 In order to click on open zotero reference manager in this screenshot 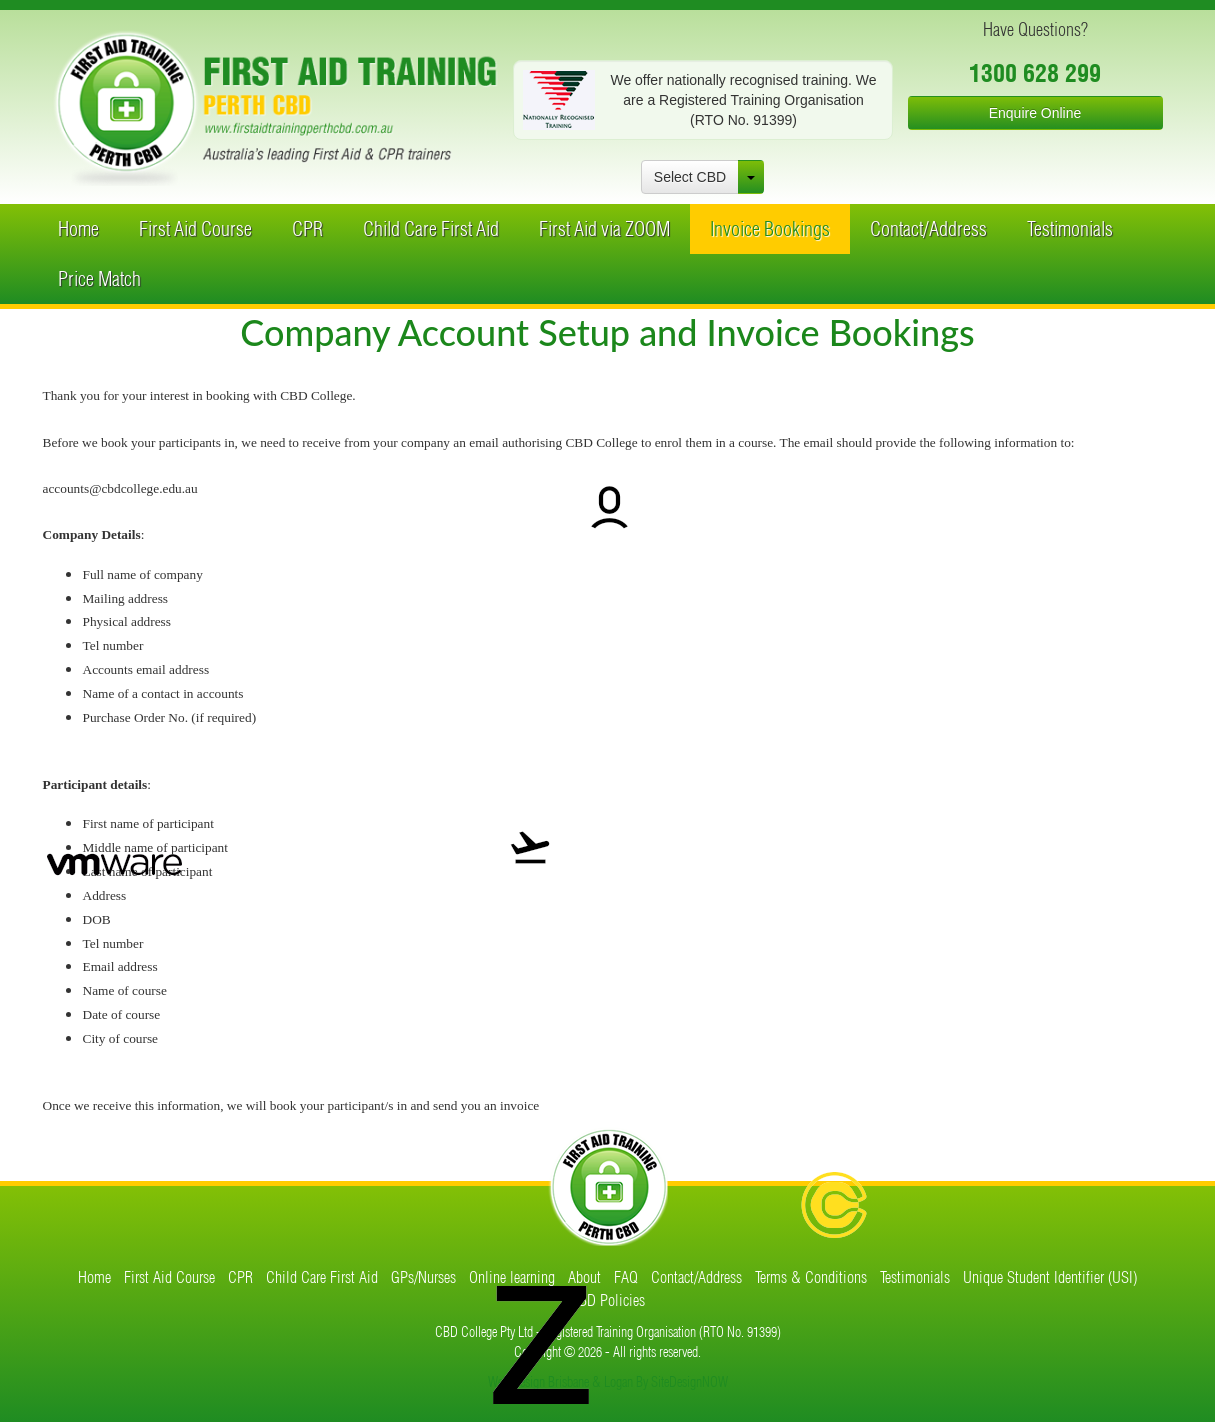, I will do `click(541, 1345)`.